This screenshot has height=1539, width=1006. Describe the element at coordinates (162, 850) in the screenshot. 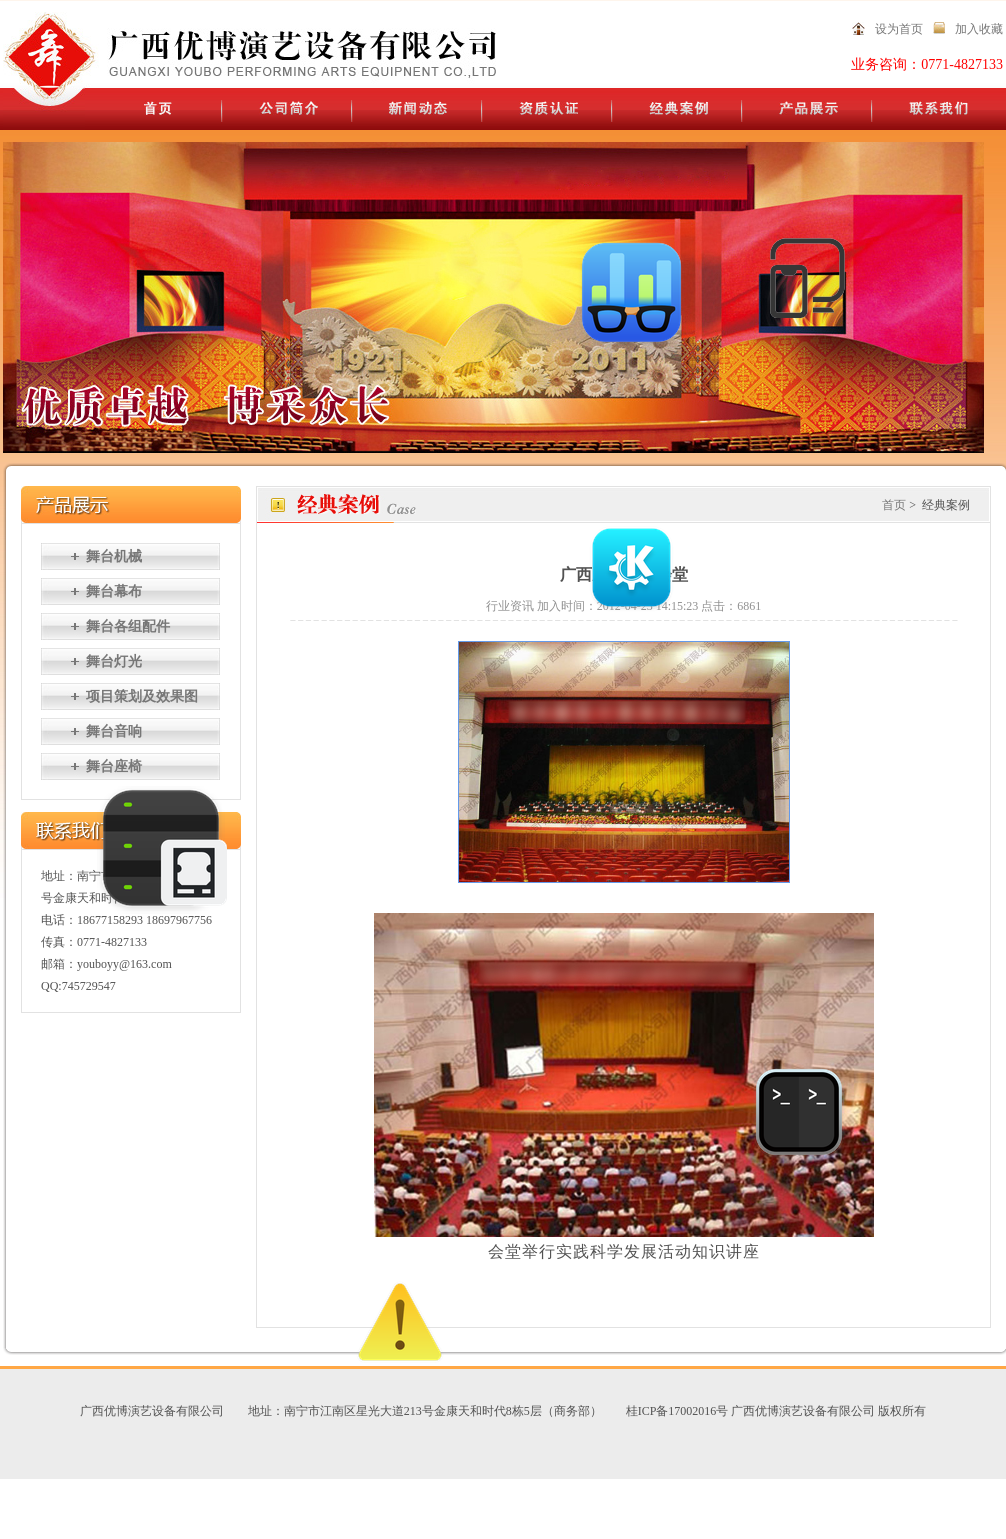

I see `configure iSCSI storage network settings` at that location.